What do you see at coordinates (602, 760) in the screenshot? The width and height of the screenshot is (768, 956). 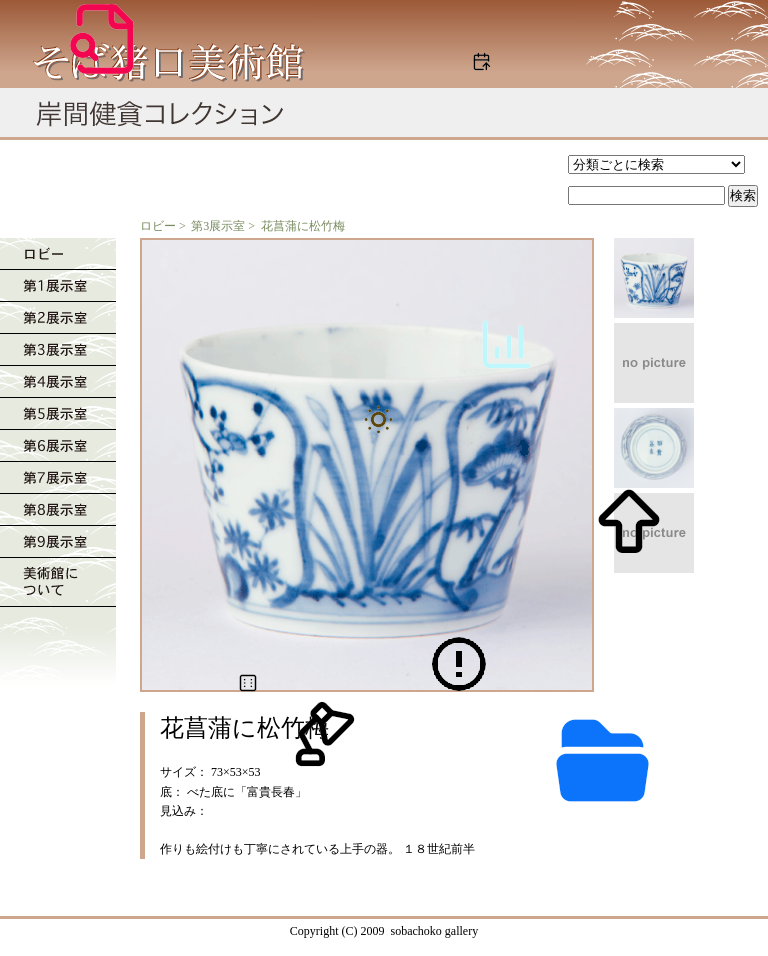 I see `open folder to view contents` at bounding box center [602, 760].